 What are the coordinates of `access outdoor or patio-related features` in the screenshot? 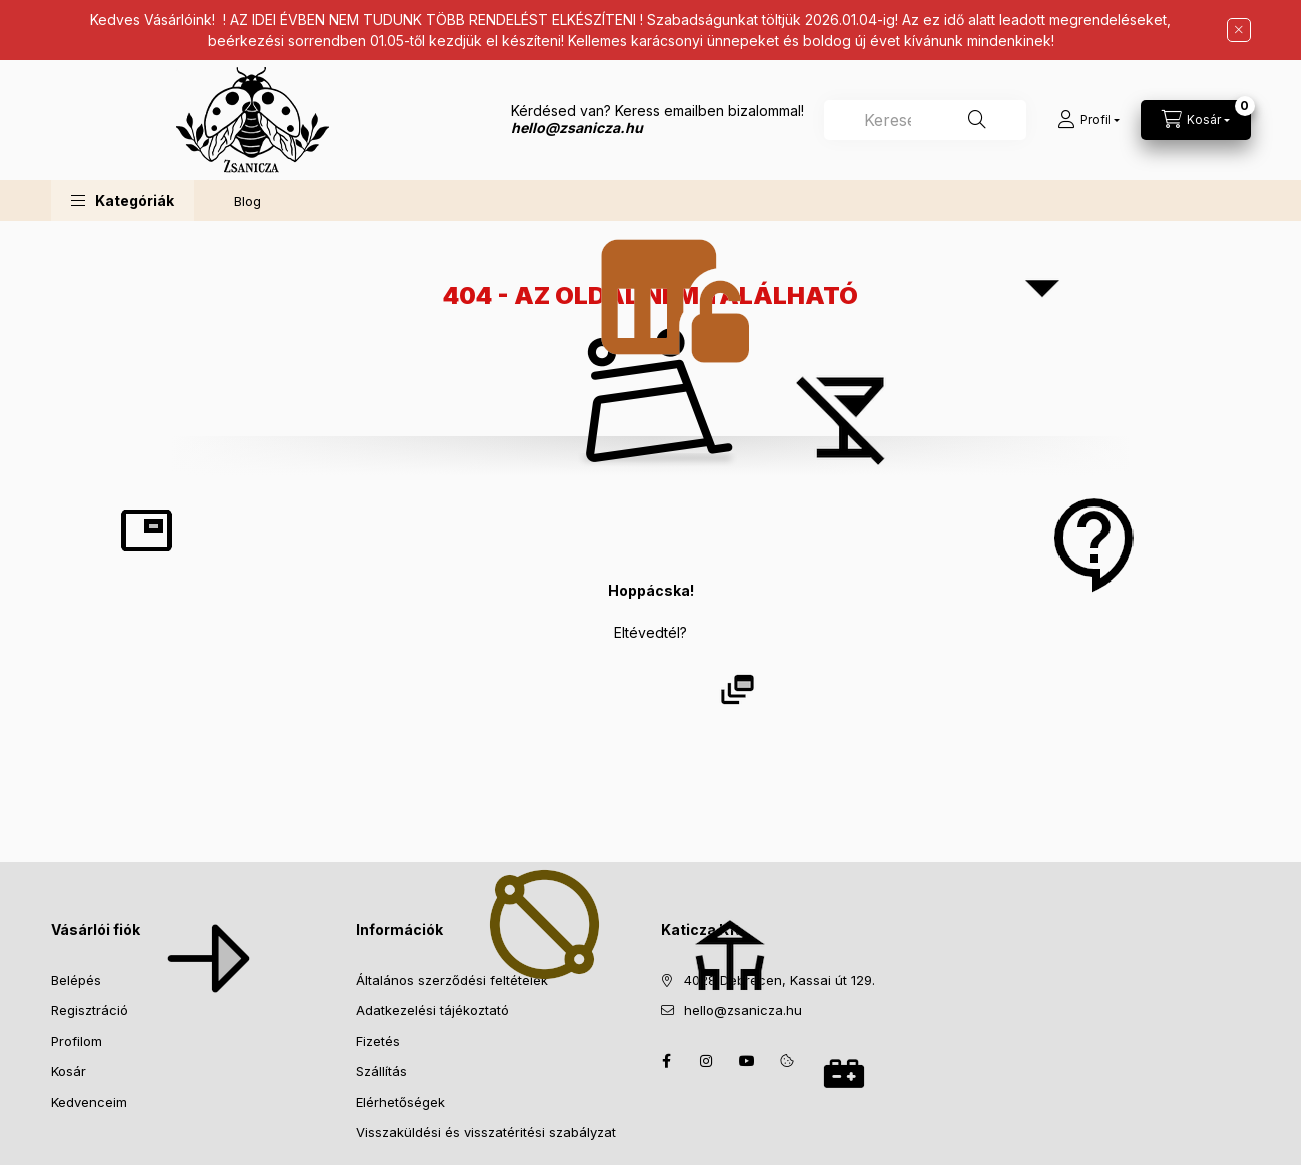 It's located at (730, 955).